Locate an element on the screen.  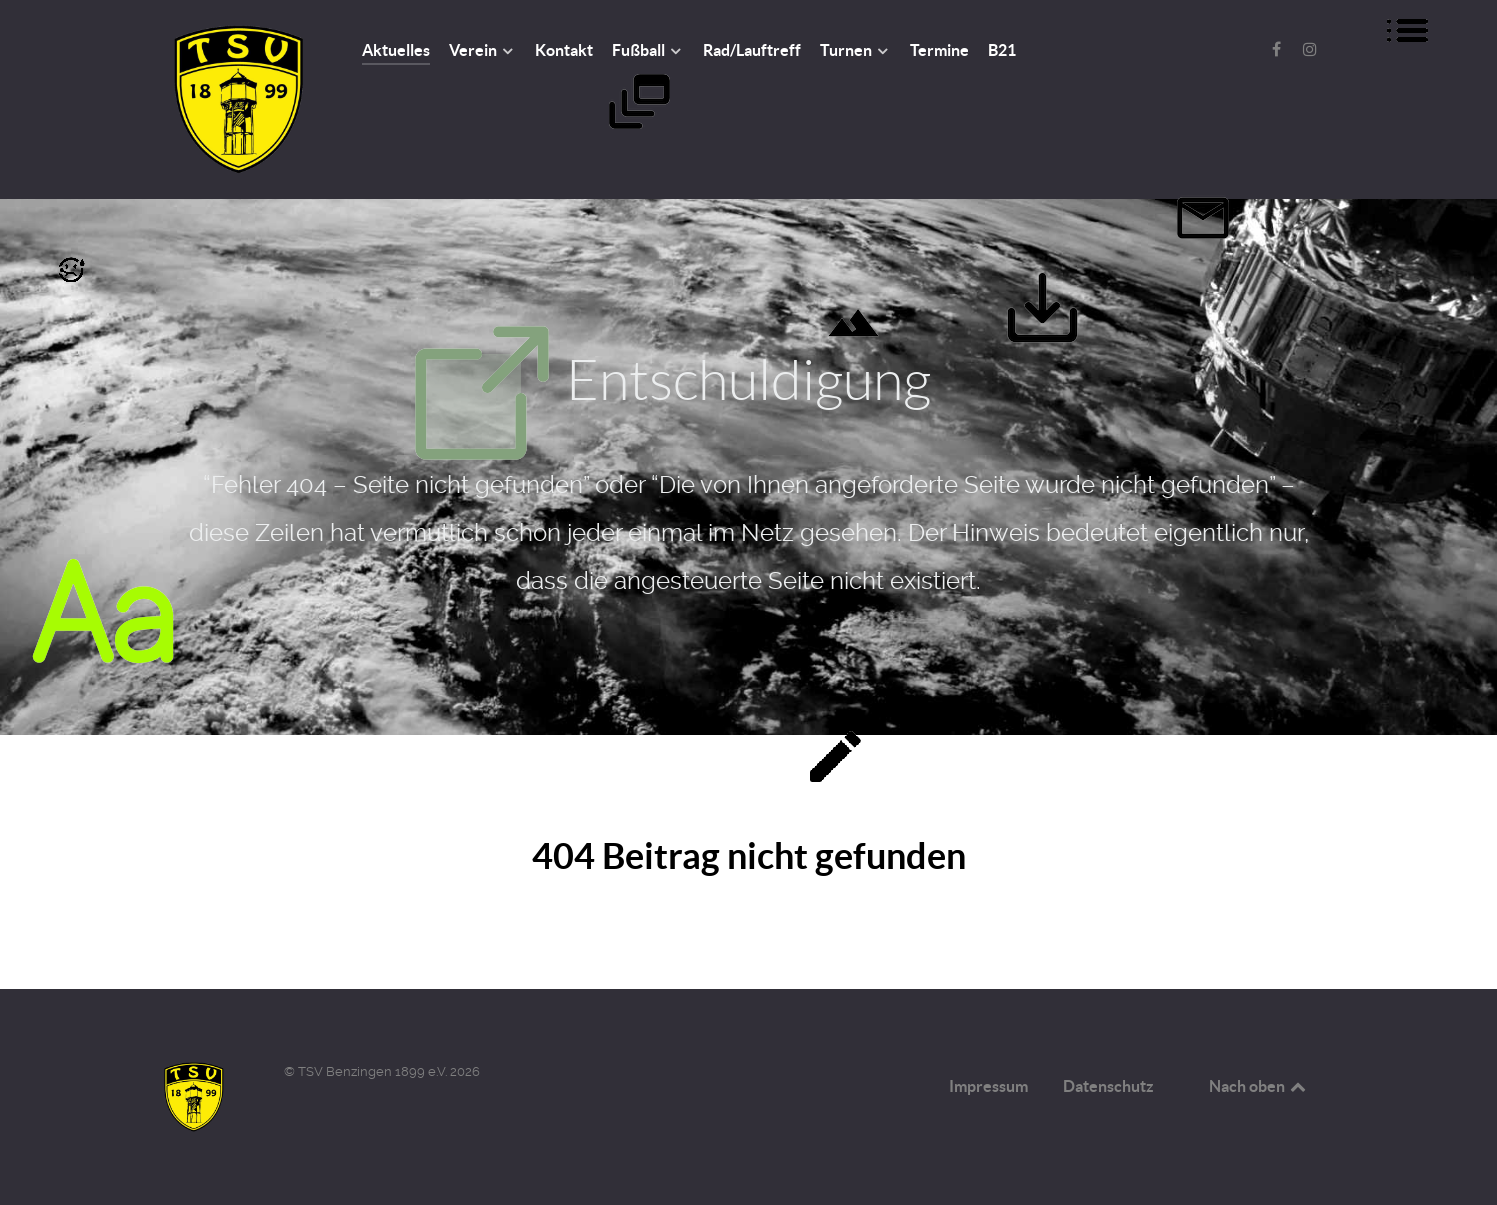
adjust text or font settings is located at coordinates (103, 611).